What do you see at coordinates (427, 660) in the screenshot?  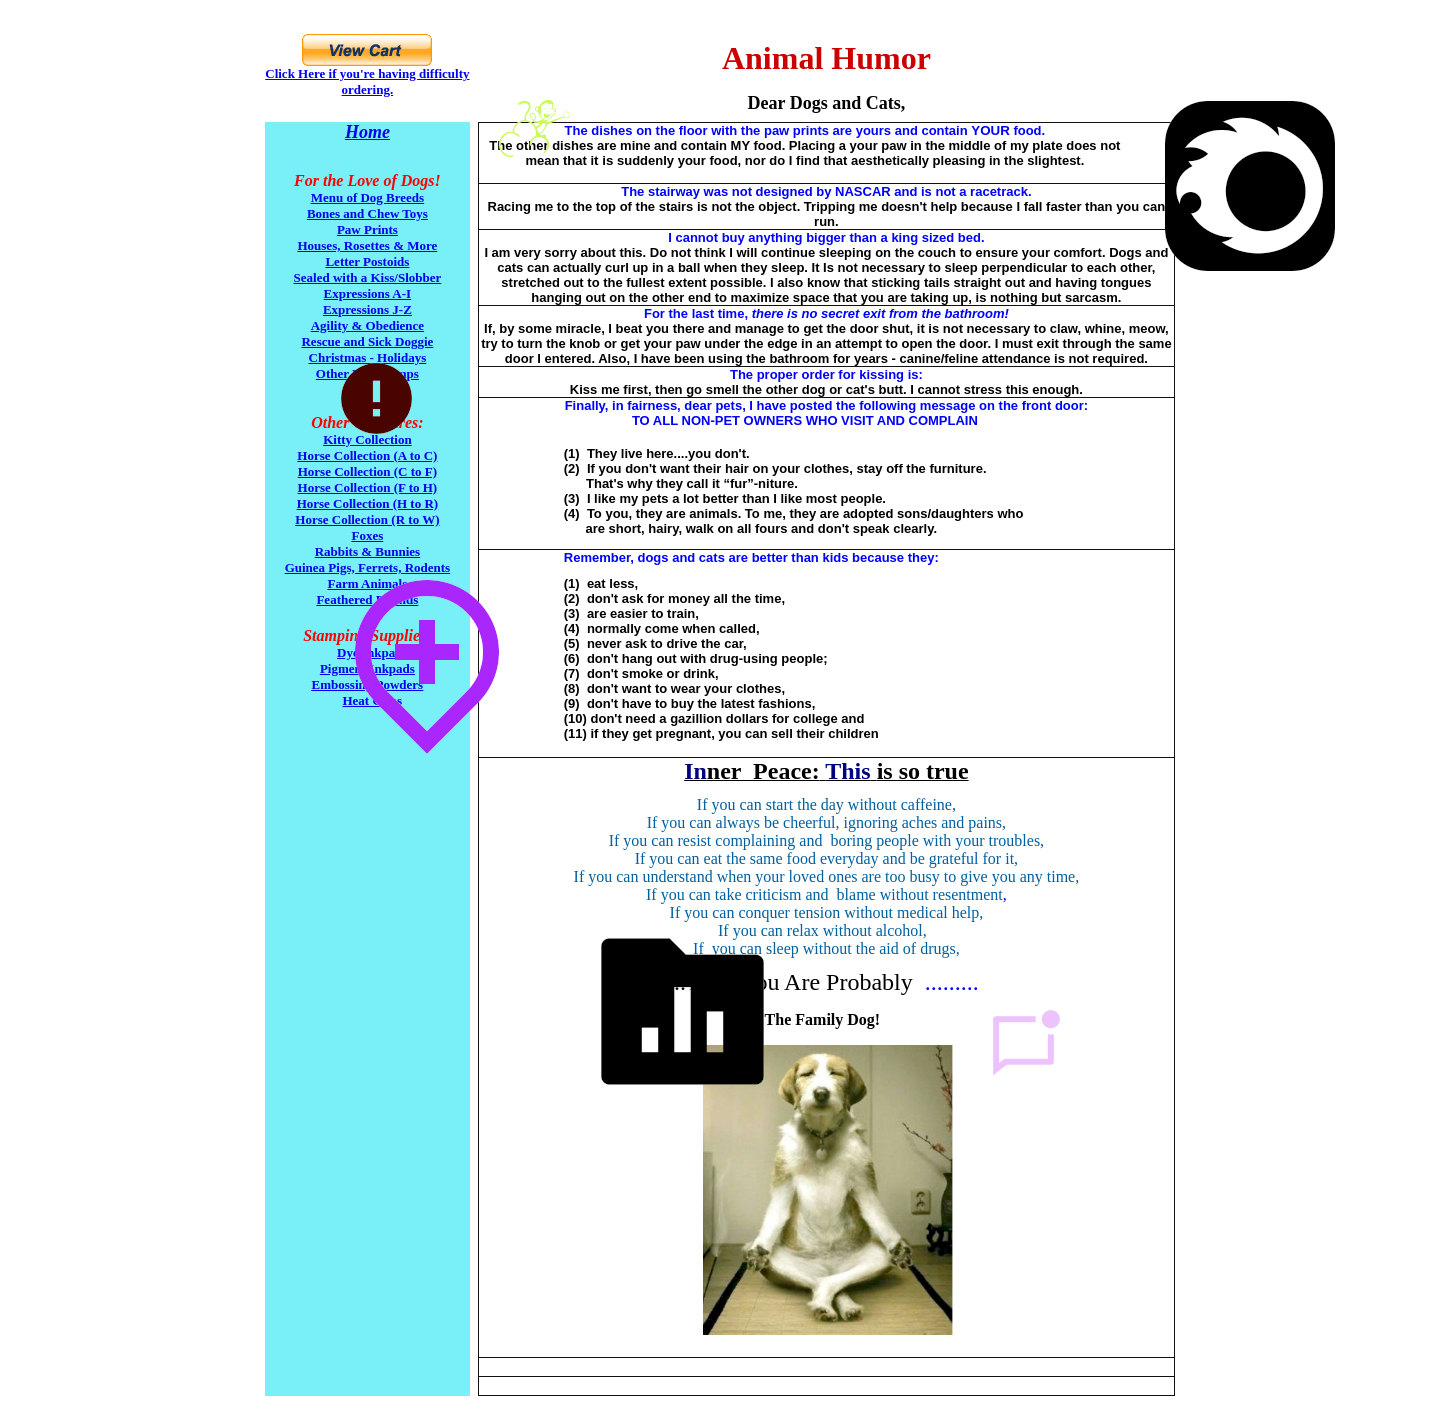 I see `add a new location pin` at bounding box center [427, 660].